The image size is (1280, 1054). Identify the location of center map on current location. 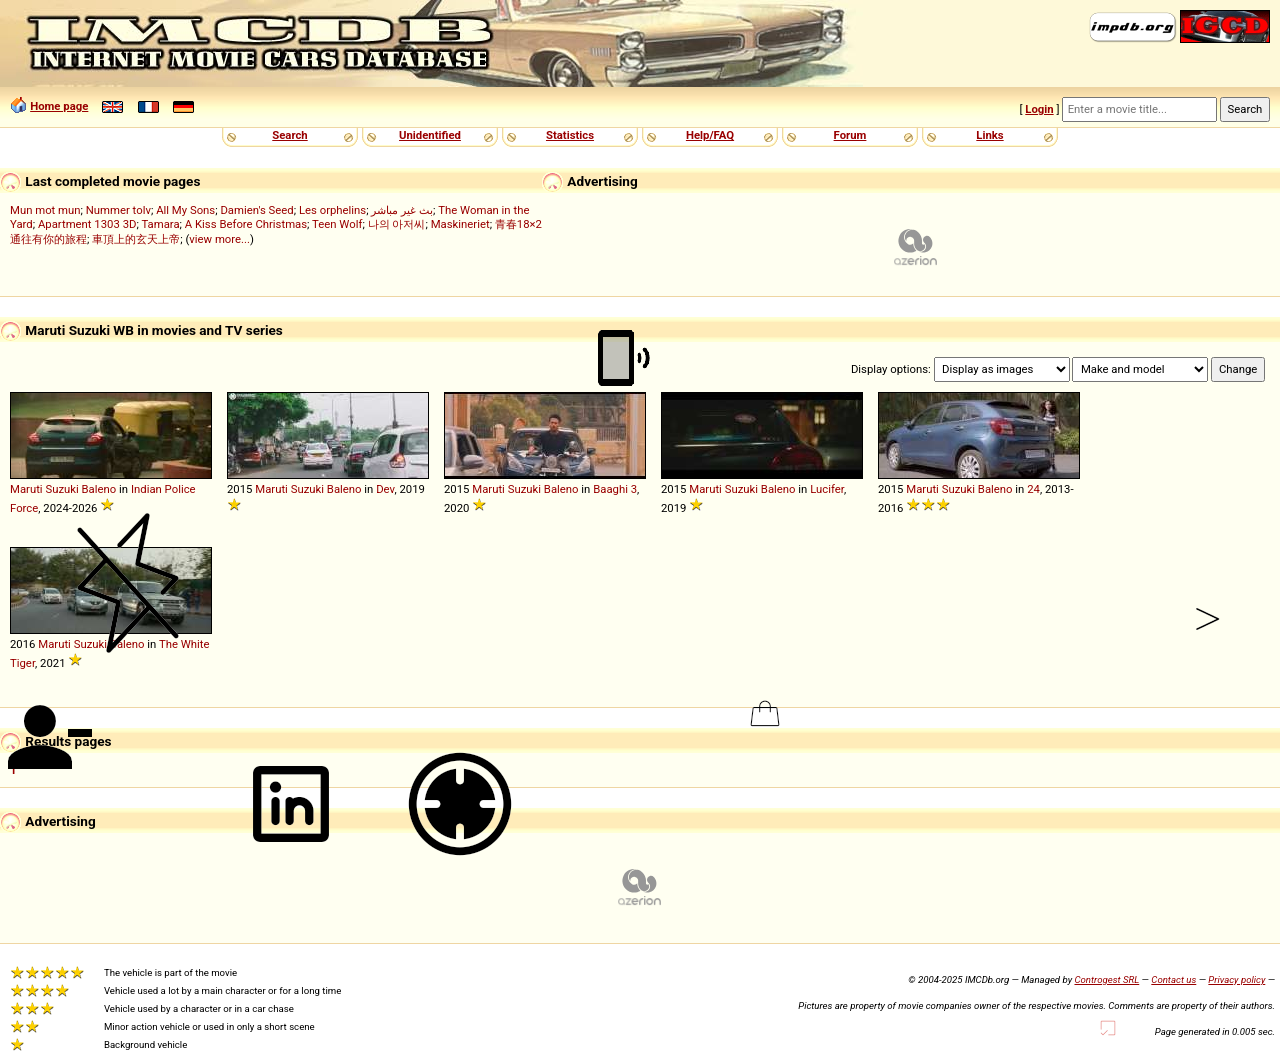
(460, 804).